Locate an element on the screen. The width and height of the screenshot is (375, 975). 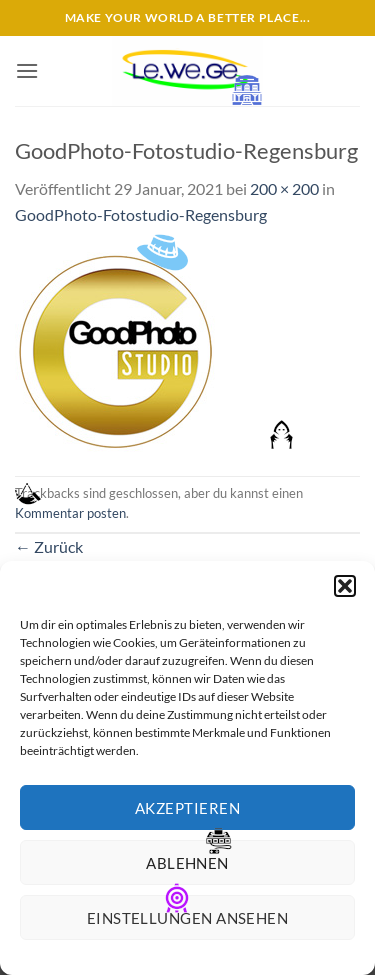
access gaming features or game center is located at coordinates (218, 840).